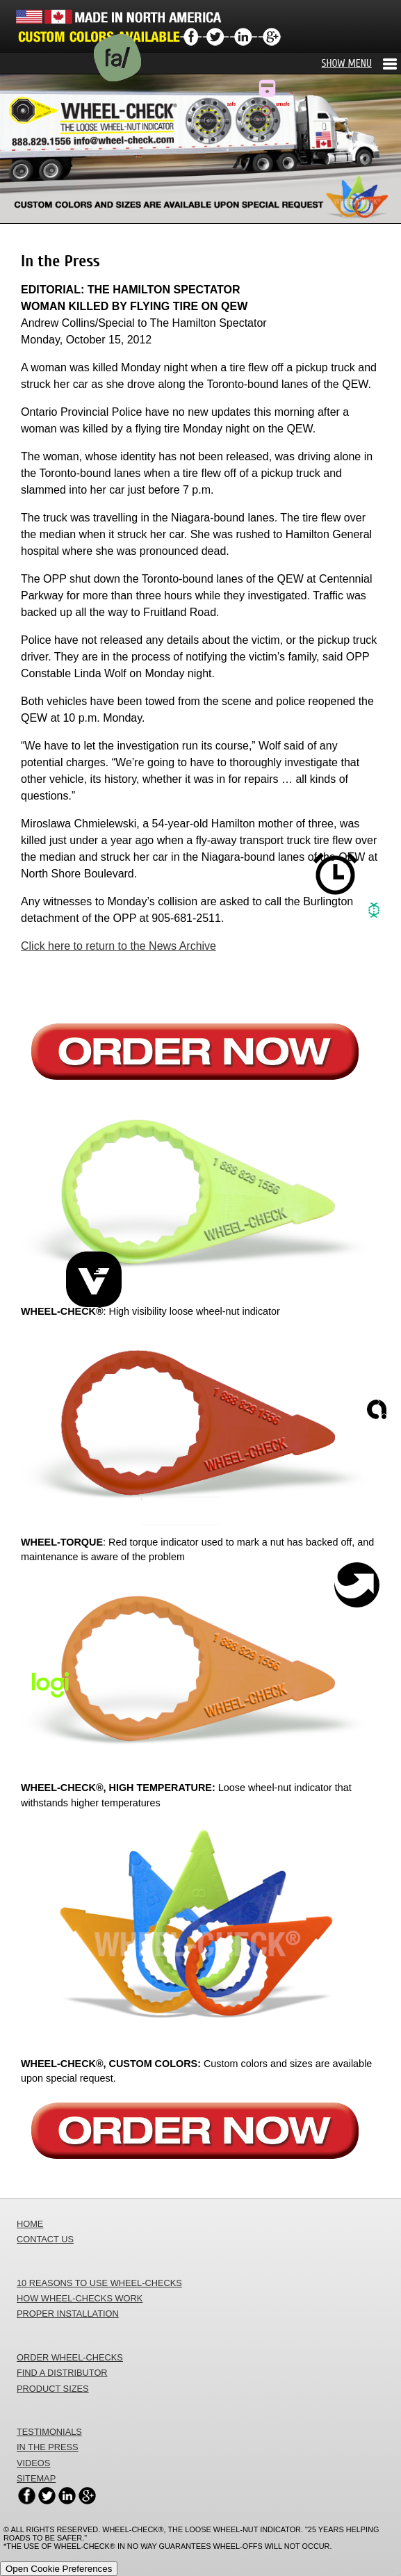  Describe the element at coordinates (335, 873) in the screenshot. I see `set or manage alarms` at that location.